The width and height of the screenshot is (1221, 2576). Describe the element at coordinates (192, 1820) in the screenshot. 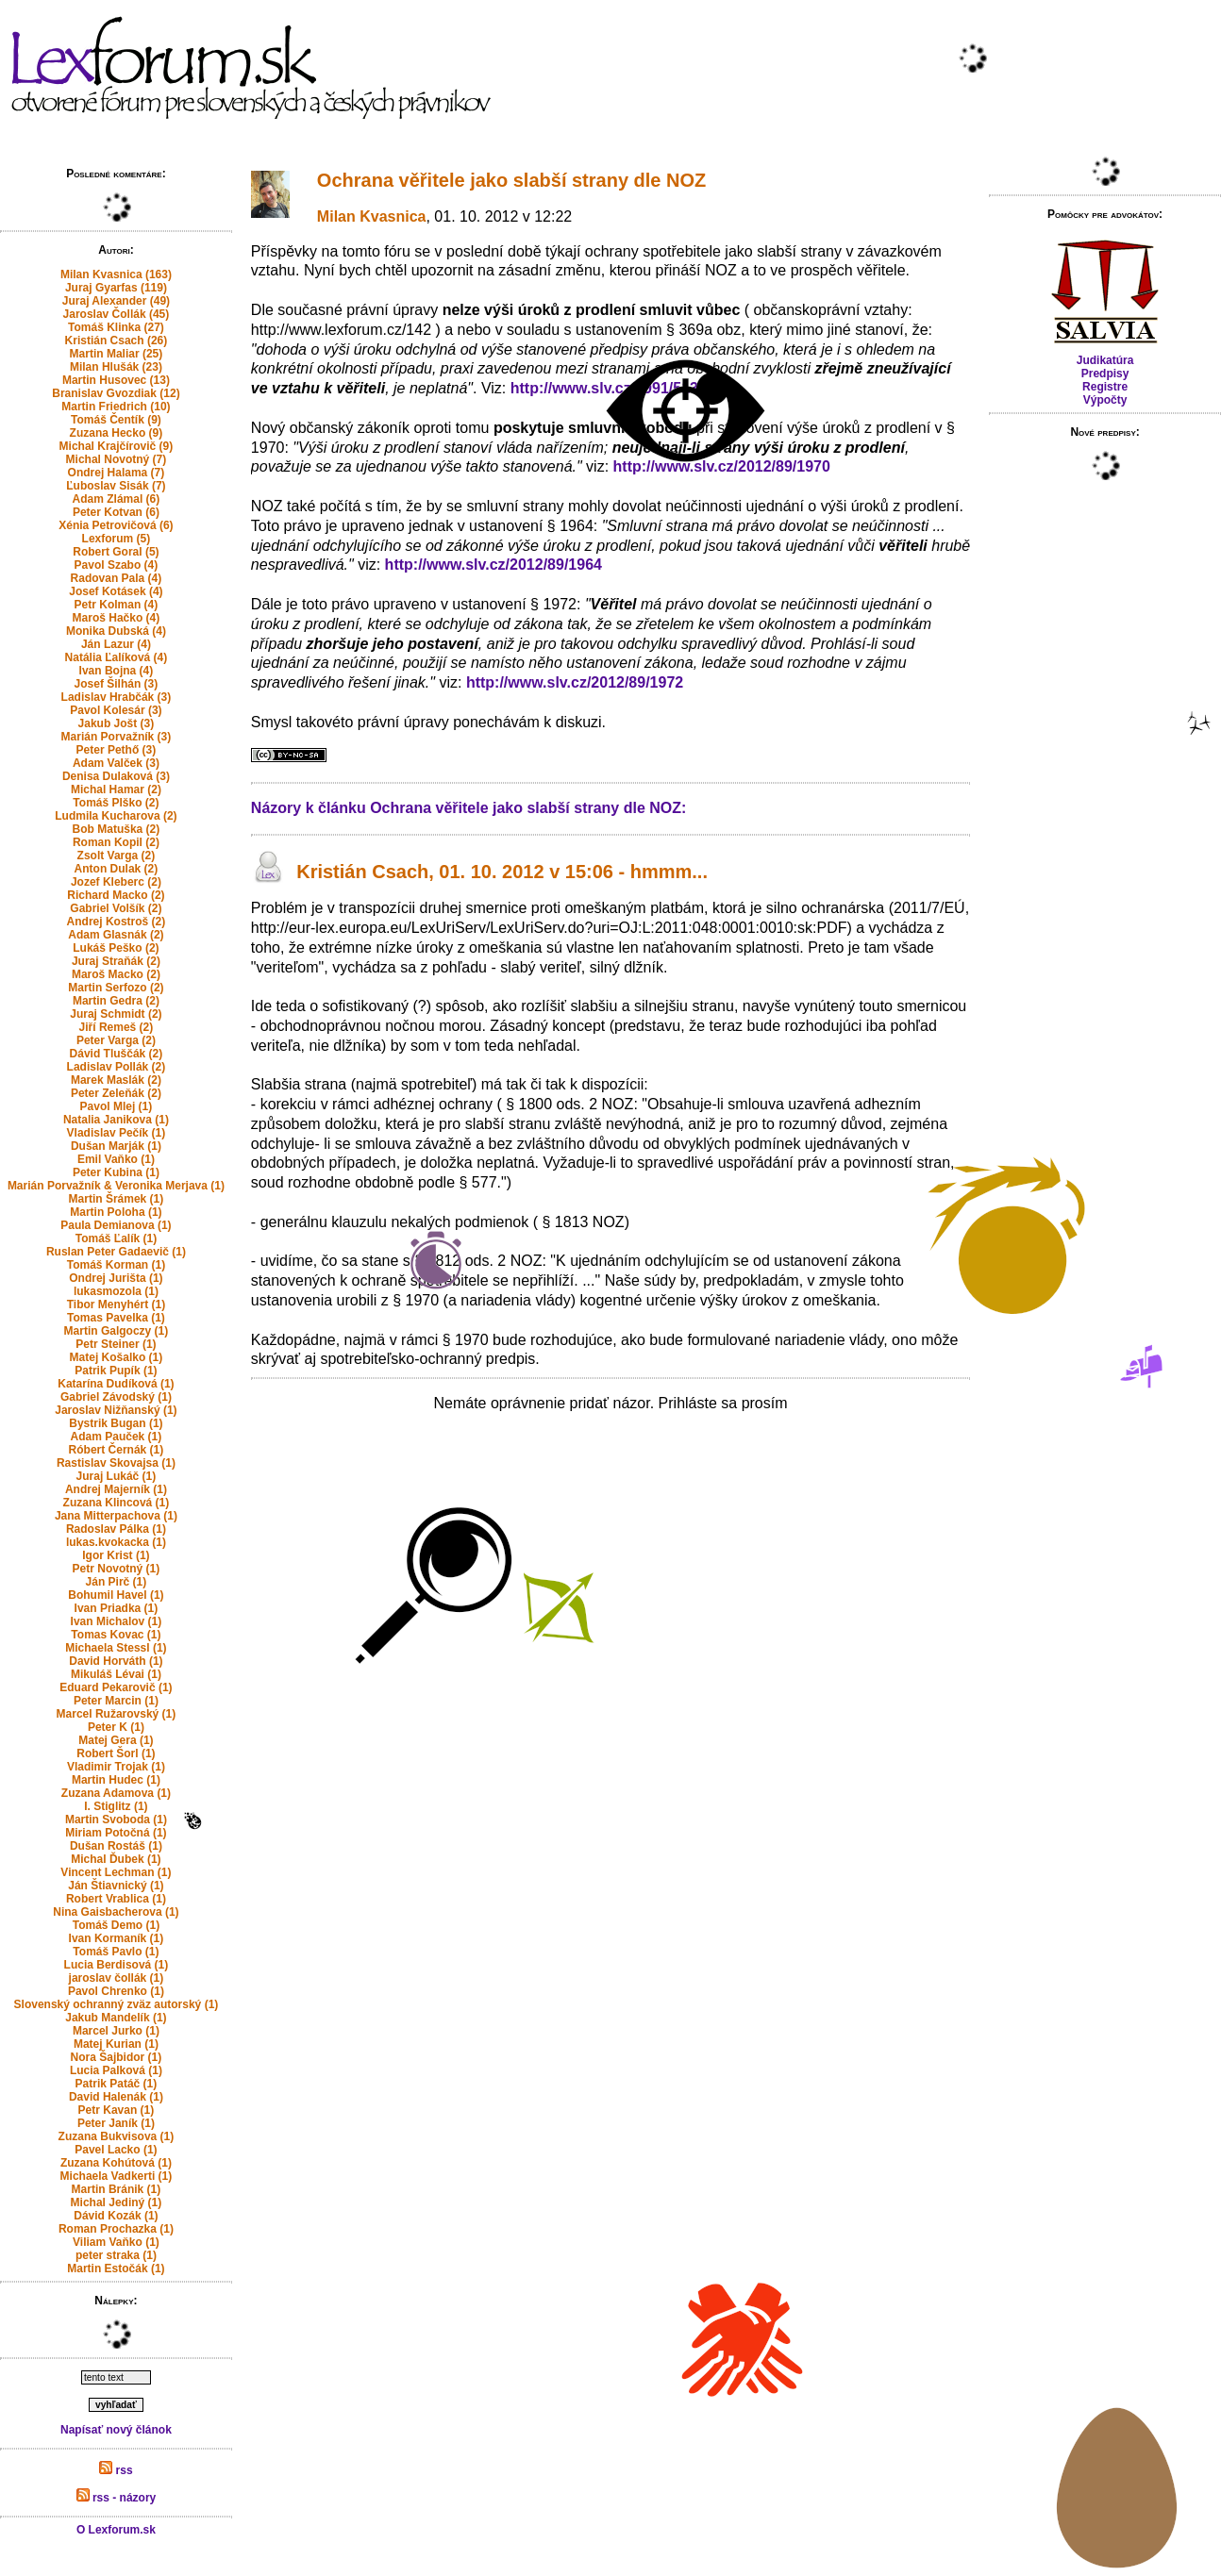

I see `indicates a dissolving or disintegrating effect` at that location.